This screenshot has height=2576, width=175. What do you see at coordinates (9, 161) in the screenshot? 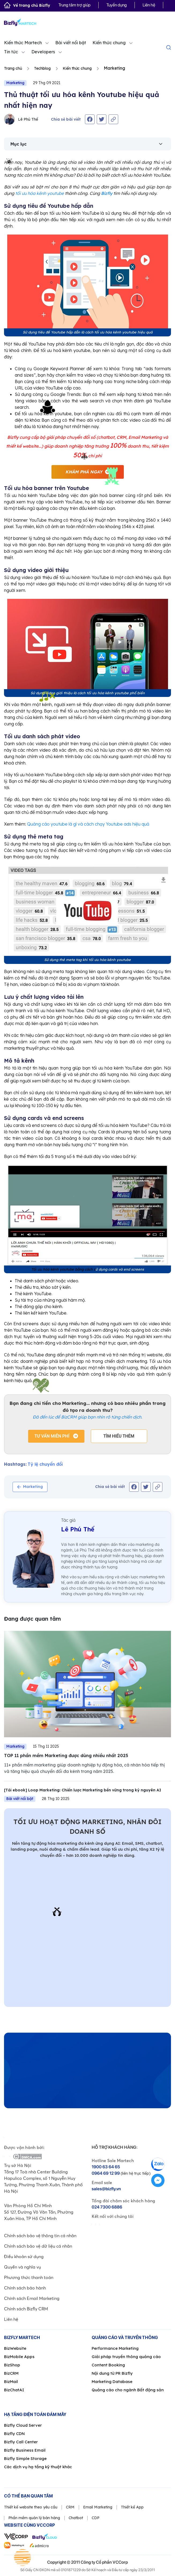
I see `trigger an explosion or blast effect` at bounding box center [9, 161].